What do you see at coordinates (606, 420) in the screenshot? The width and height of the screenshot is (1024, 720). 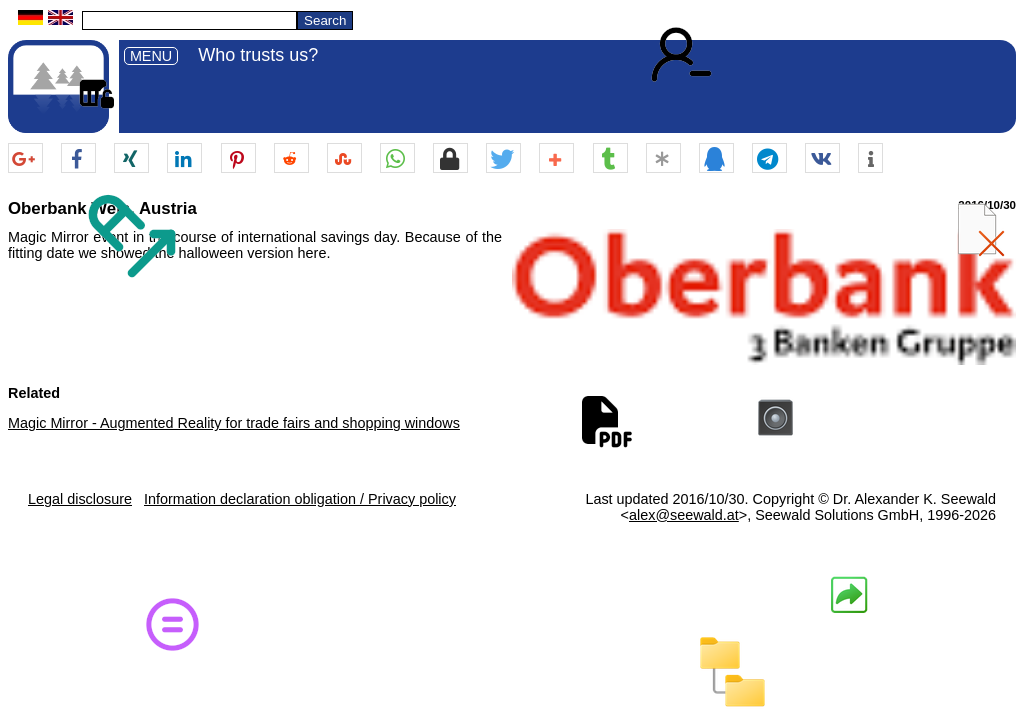 I see `view or open a PDF document` at bounding box center [606, 420].